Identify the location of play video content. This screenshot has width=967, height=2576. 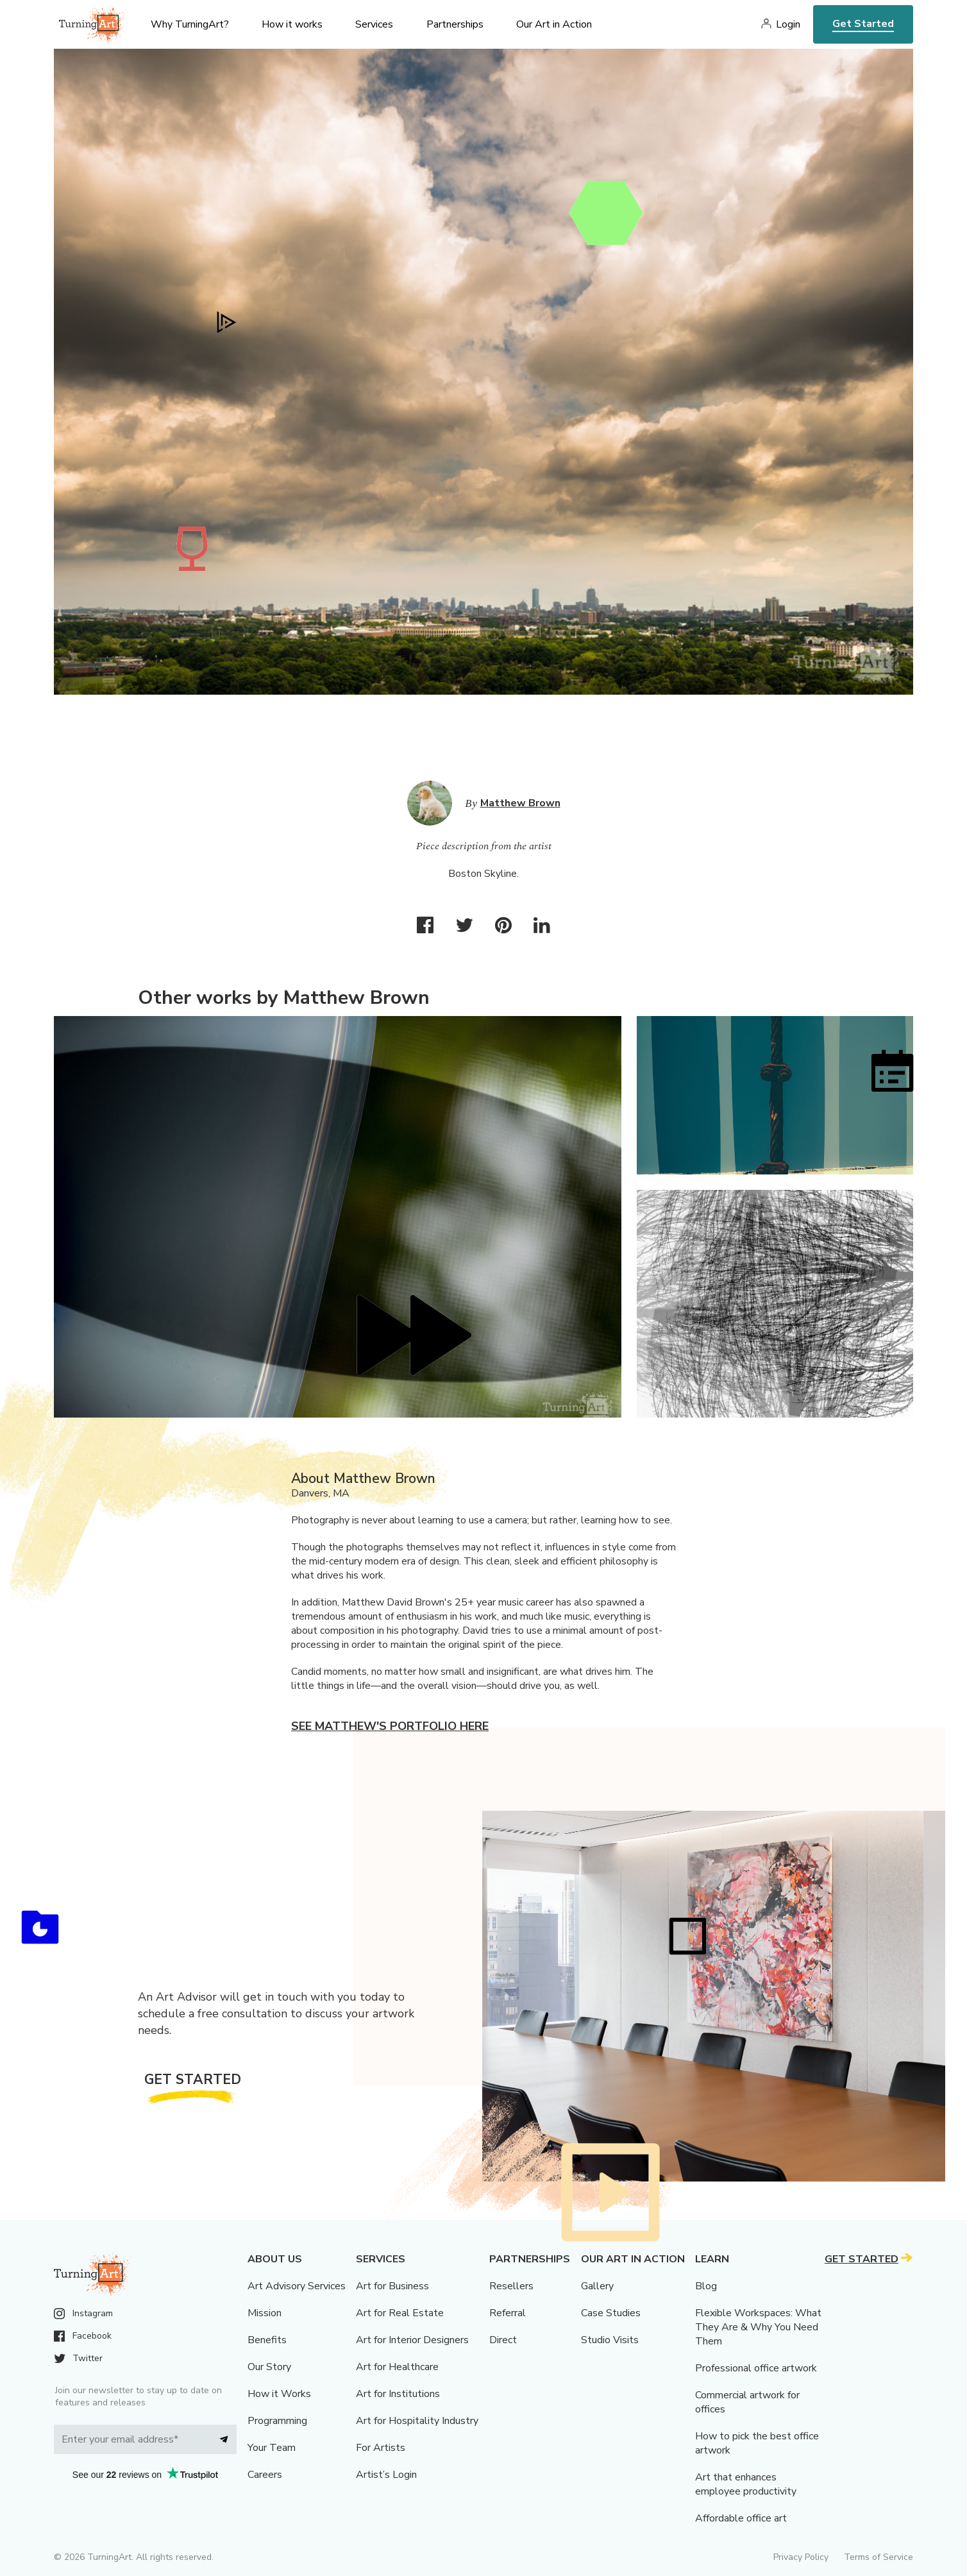
(610, 2192).